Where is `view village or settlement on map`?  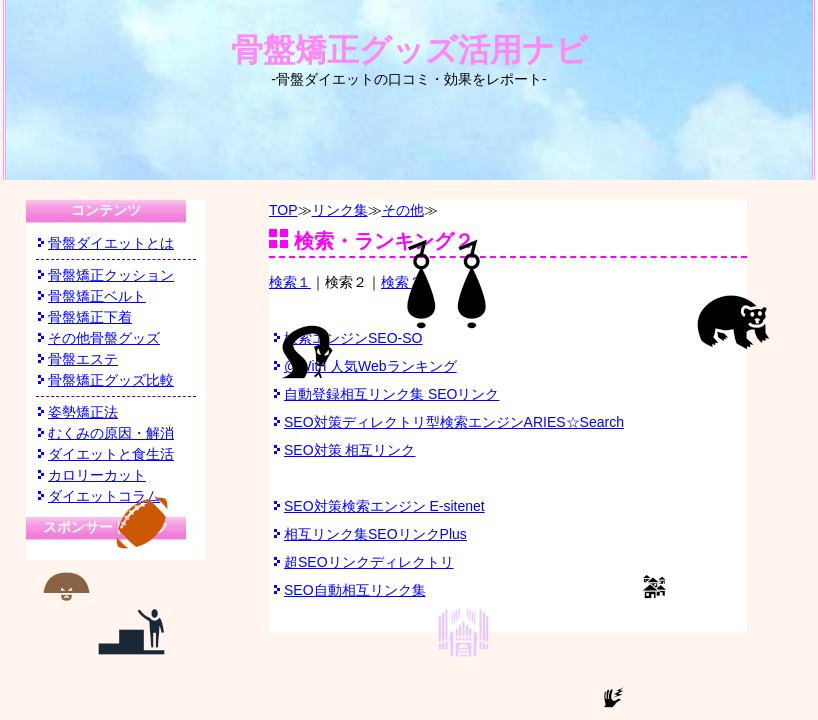 view village or settlement on map is located at coordinates (654, 586).